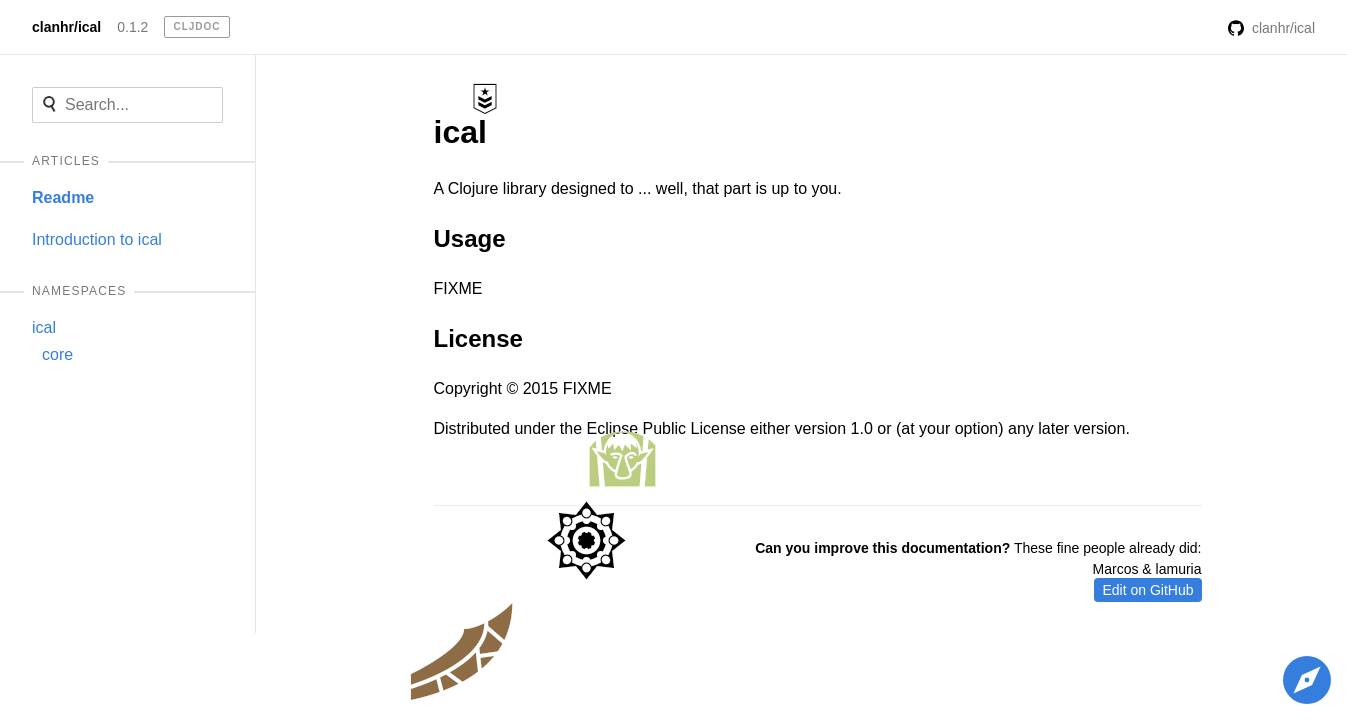  What do you see at coordinates (485, 99) in the screenshot?
I see `indicates rank 3 or sergeant-level status` at bounding box center [485, 99].